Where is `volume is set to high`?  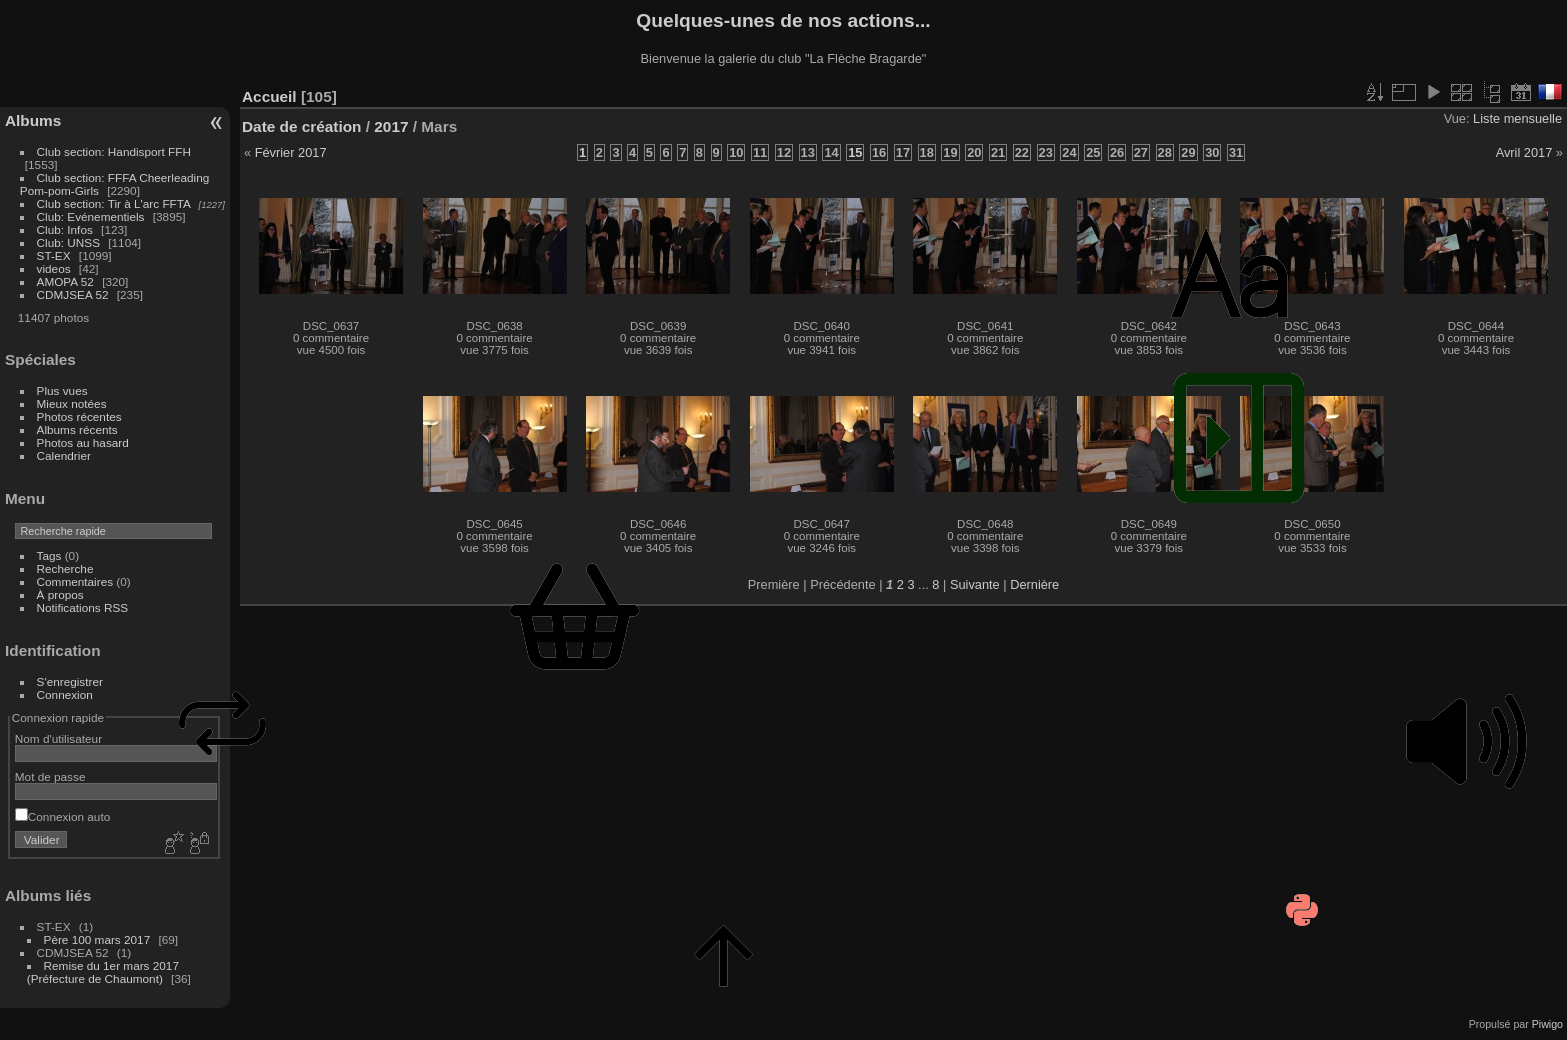
volume is set to high is located at coordinates (1466, 741).